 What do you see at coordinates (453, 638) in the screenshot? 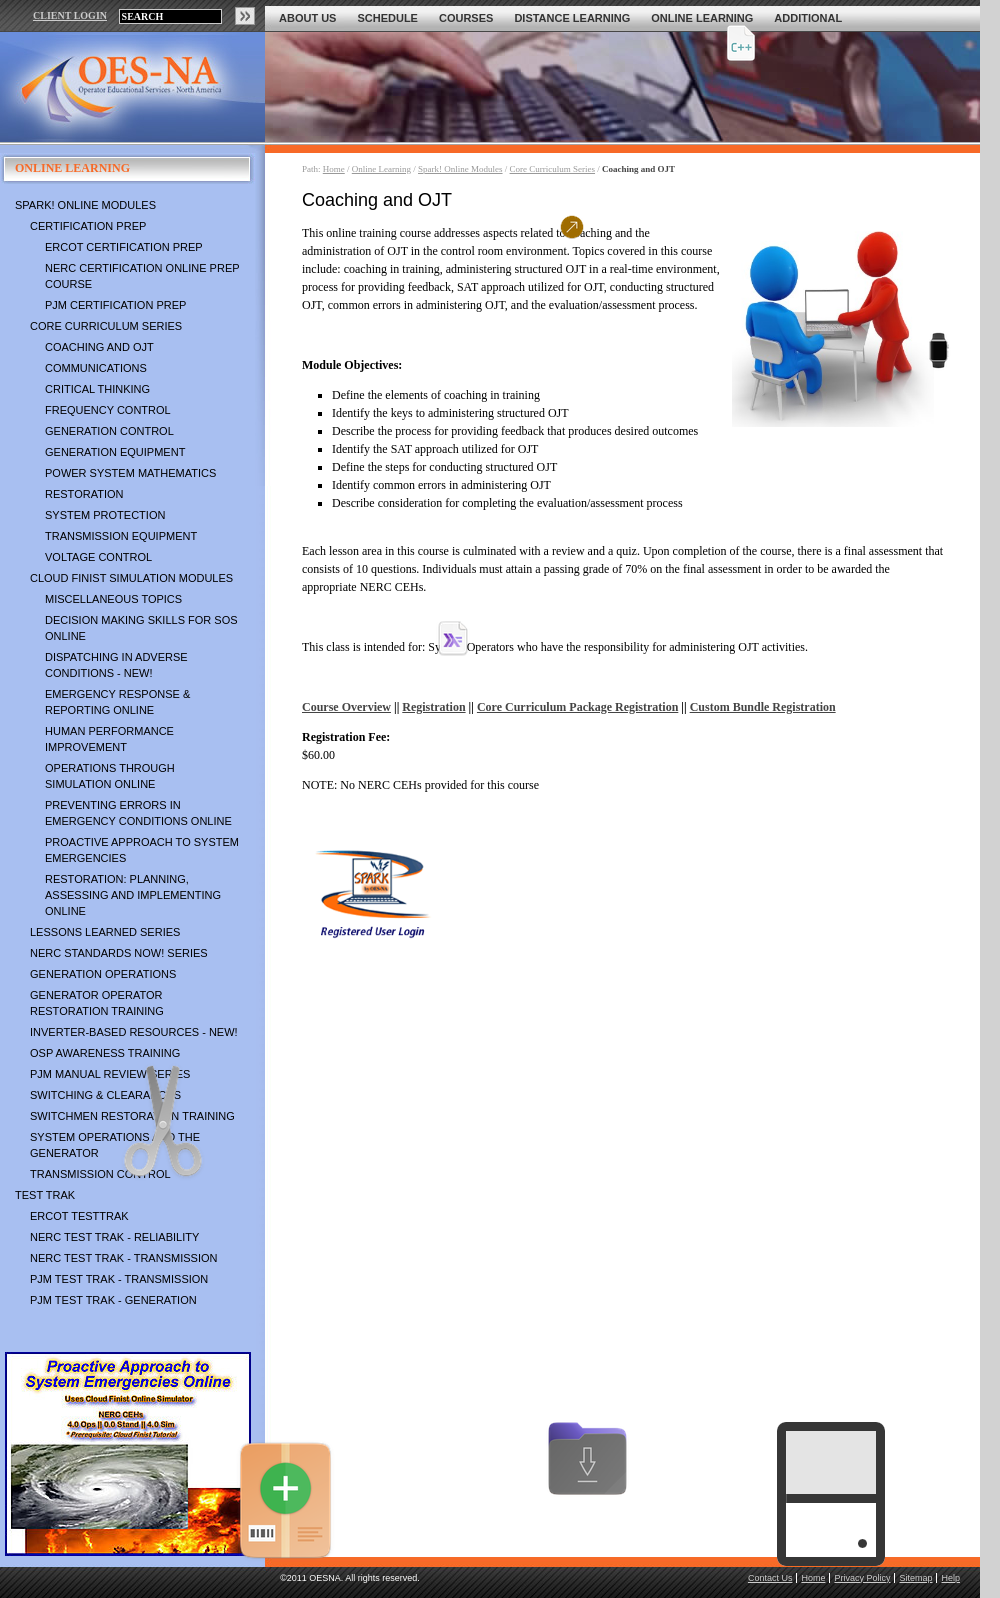
I see `a haskell source code file` at bounding box center [453, 638].